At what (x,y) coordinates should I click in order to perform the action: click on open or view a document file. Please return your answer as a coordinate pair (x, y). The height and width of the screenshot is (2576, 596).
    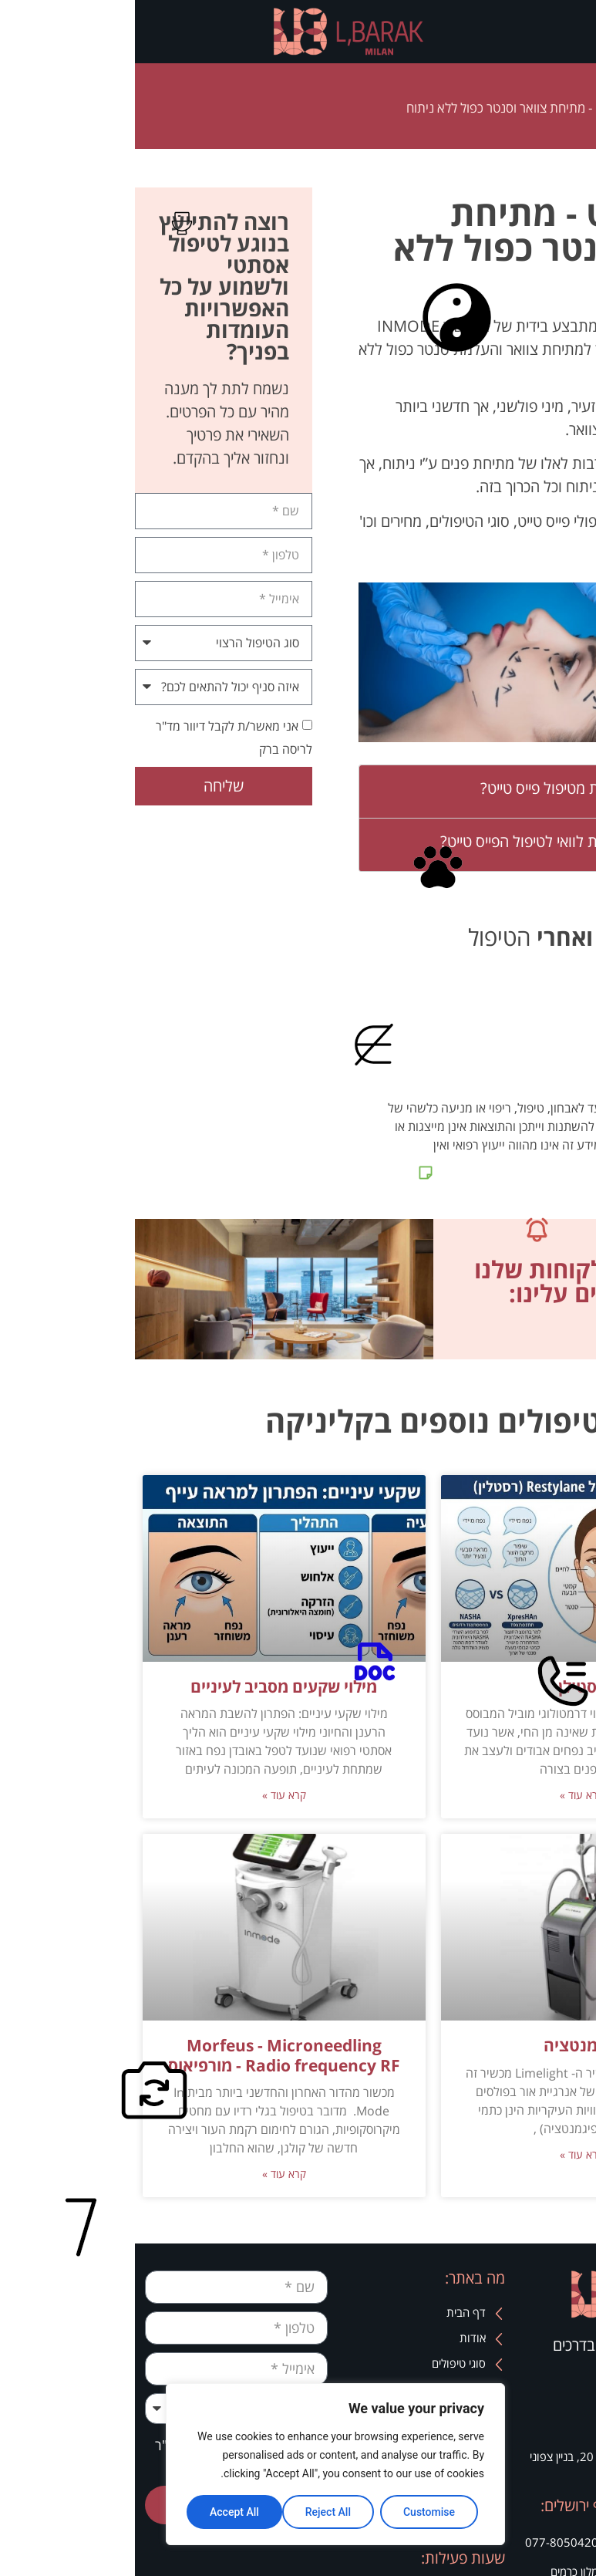
    Looking at the image, I should click on (375, 1663).